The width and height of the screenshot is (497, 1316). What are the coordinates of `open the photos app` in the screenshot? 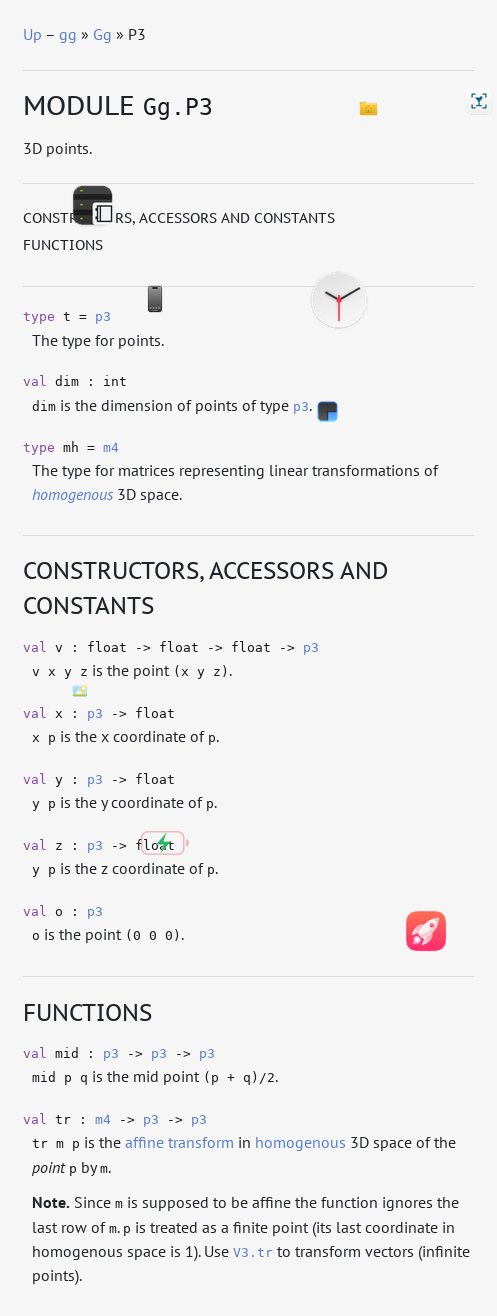 It's located at (80, 691).